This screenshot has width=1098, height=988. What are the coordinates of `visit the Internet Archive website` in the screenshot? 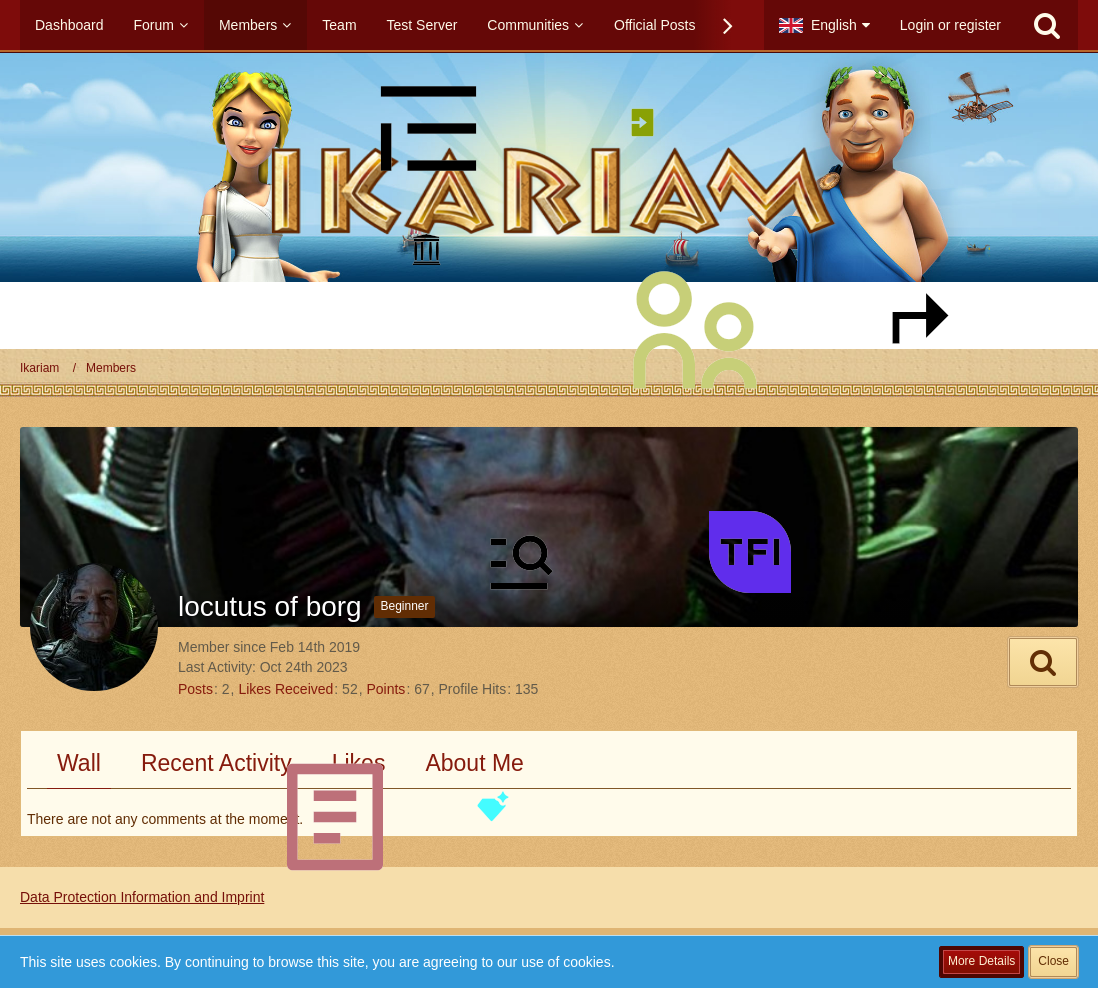 It's located at (426, 249).